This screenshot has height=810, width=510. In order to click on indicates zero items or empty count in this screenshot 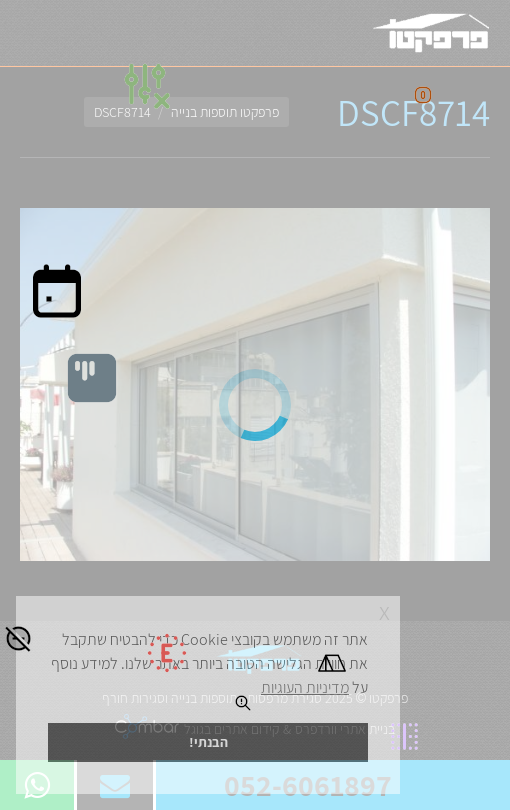, I will do `click(423, 95)`.